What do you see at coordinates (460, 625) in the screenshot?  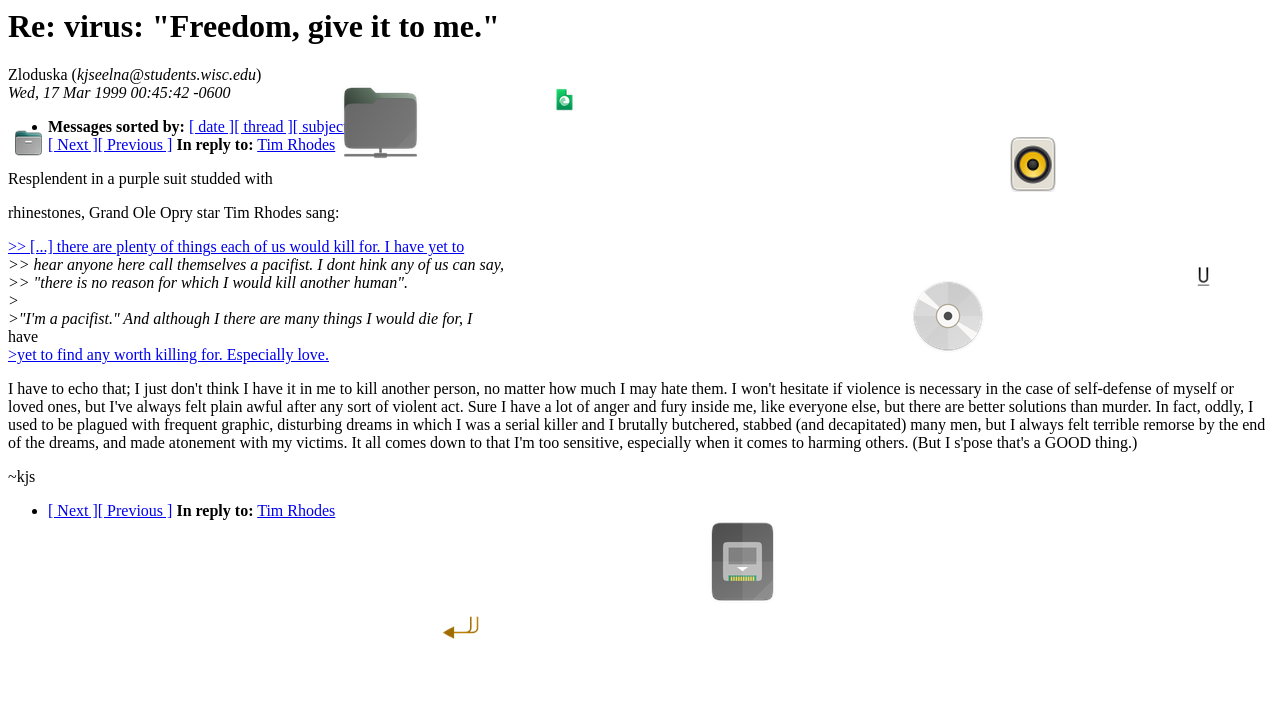 I see `reply to all recipients of an email` at bounding box center [460, 625].